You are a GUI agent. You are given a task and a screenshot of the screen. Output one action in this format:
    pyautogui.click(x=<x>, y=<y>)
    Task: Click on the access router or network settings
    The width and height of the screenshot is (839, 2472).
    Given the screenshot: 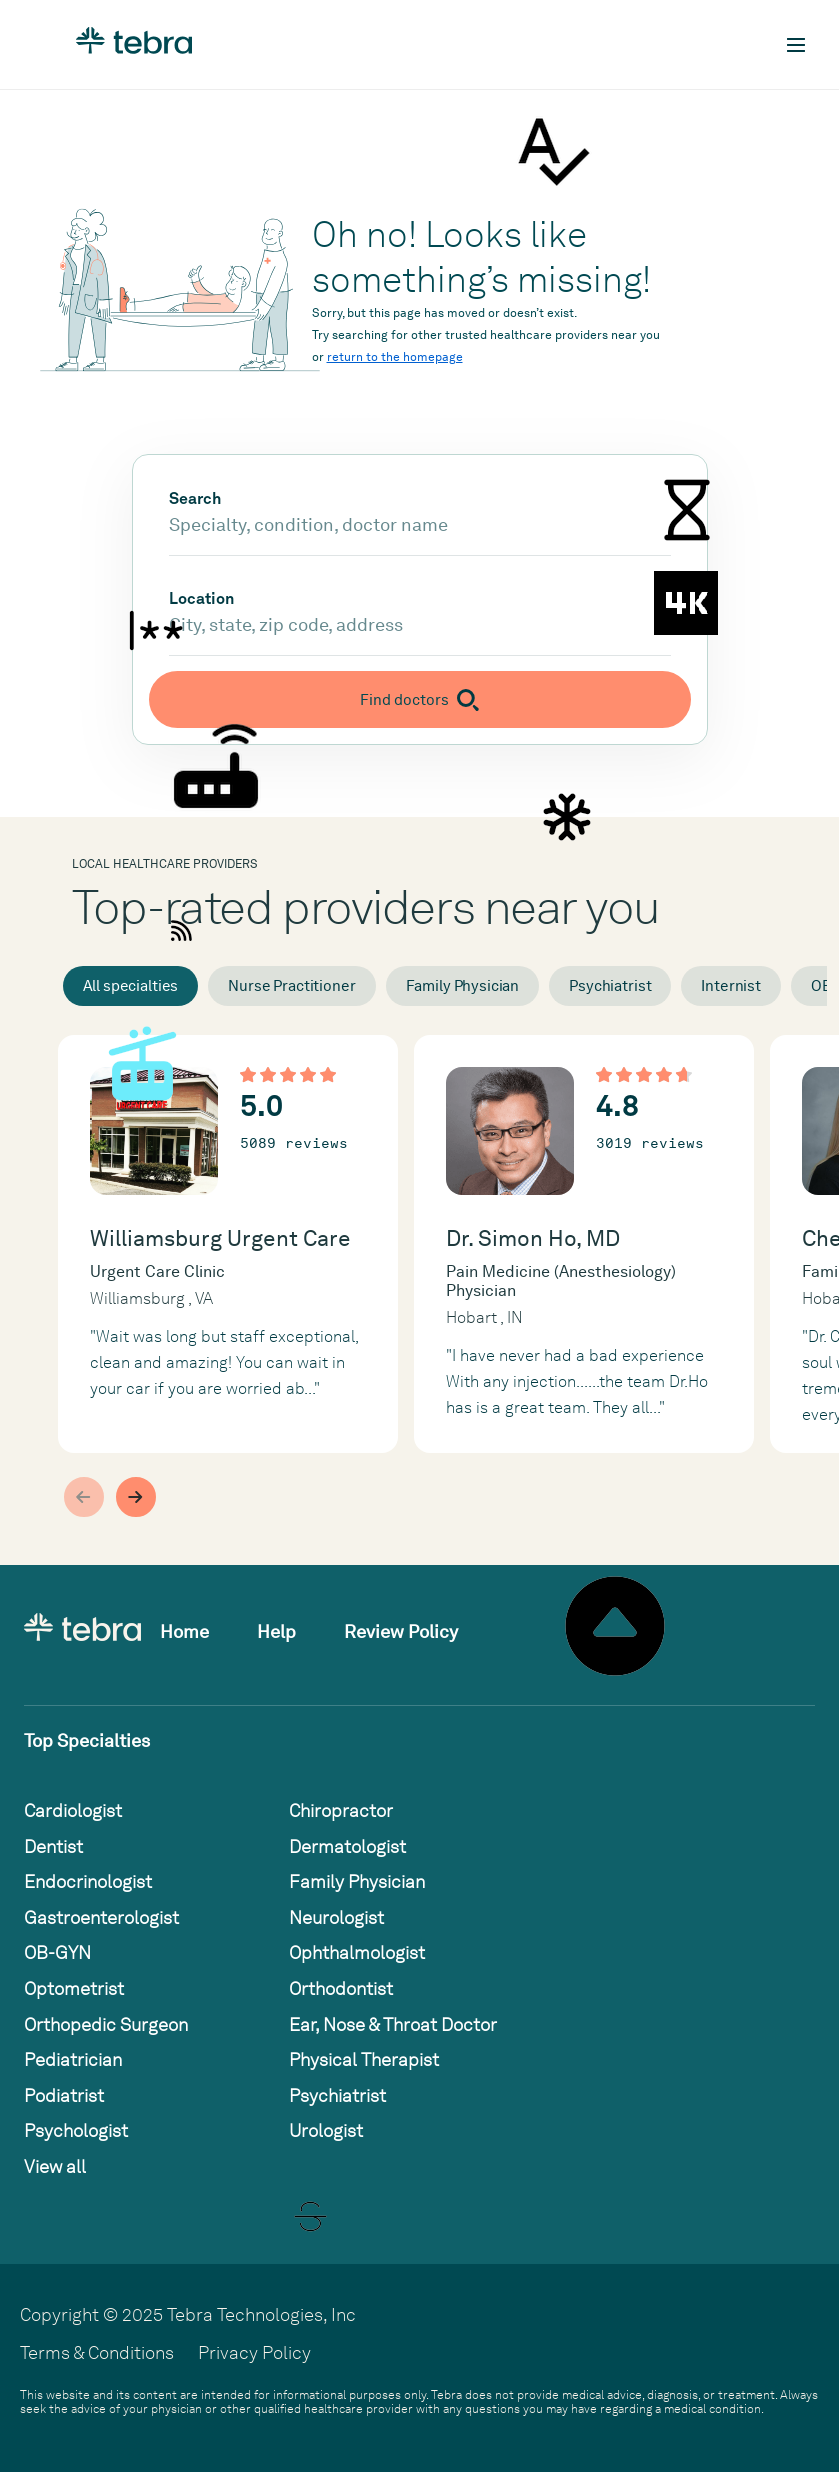 What is the action you would take?
    pyautogui.click(x=216, y=766)
    